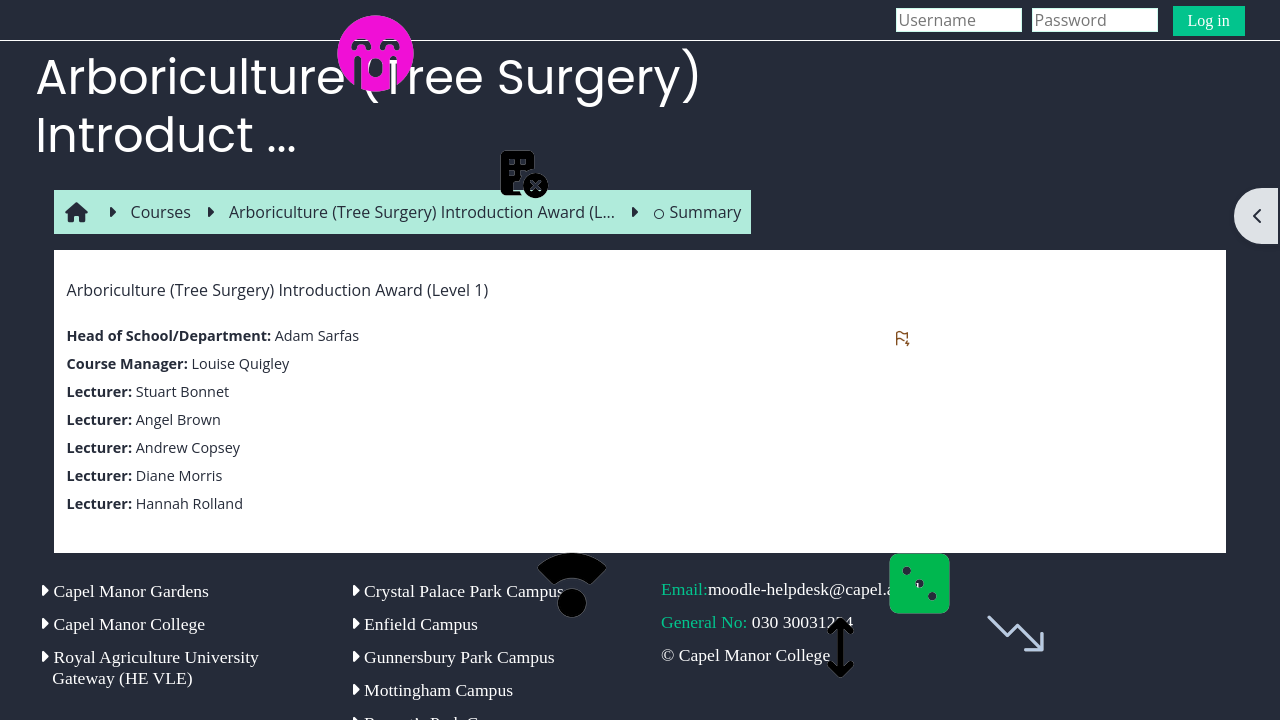 Image resolution: width=1280 pixels, height=720 pixels. What do you see at coordinates (523, 173) in the screenshot?
I see `remove a building or property from saved locations` at bounding box center [523, 173].